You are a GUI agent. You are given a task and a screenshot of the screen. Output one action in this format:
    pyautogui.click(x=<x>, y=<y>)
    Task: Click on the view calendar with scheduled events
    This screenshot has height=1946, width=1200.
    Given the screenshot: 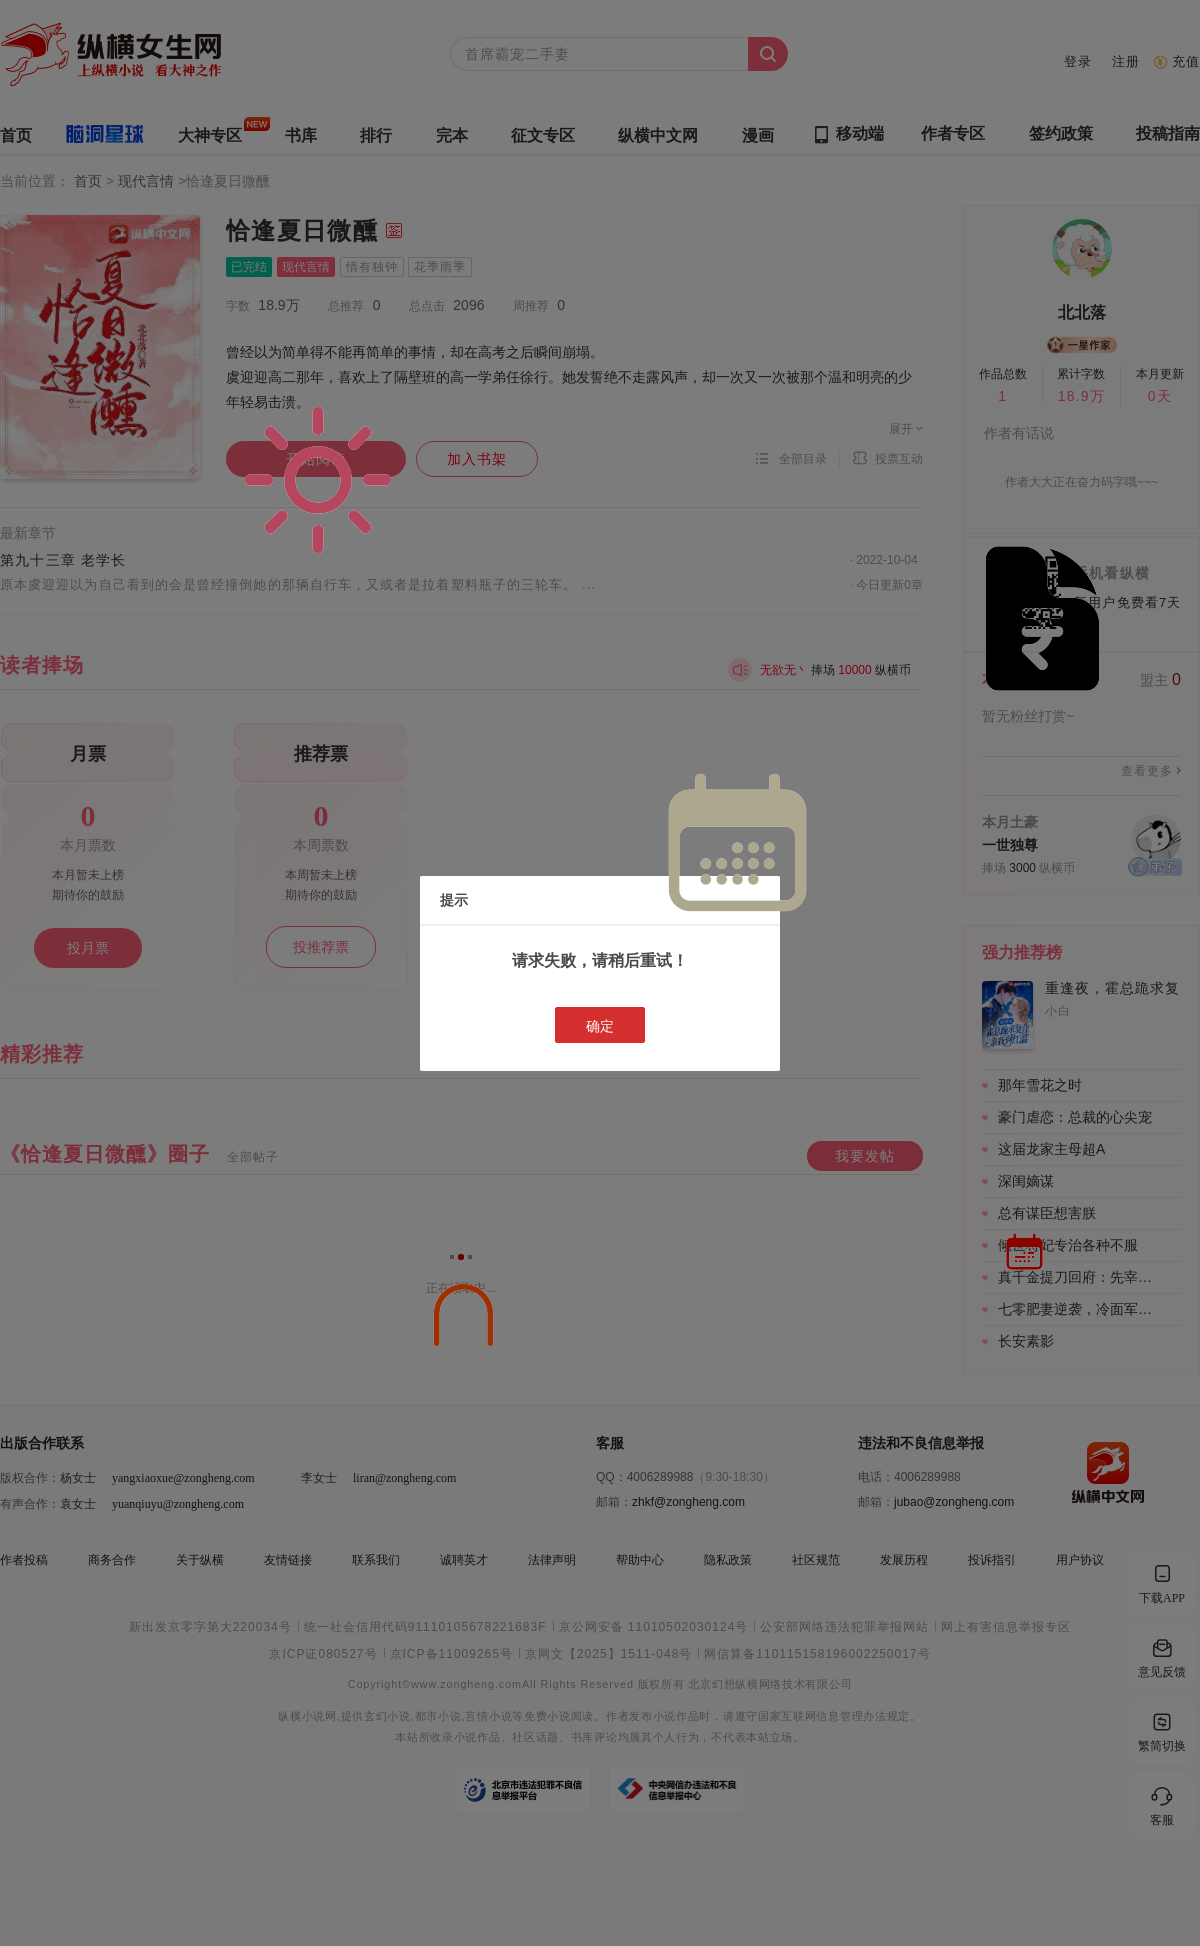 What is the action you would take?
    pyautogui.click(x=737, y=842)
    